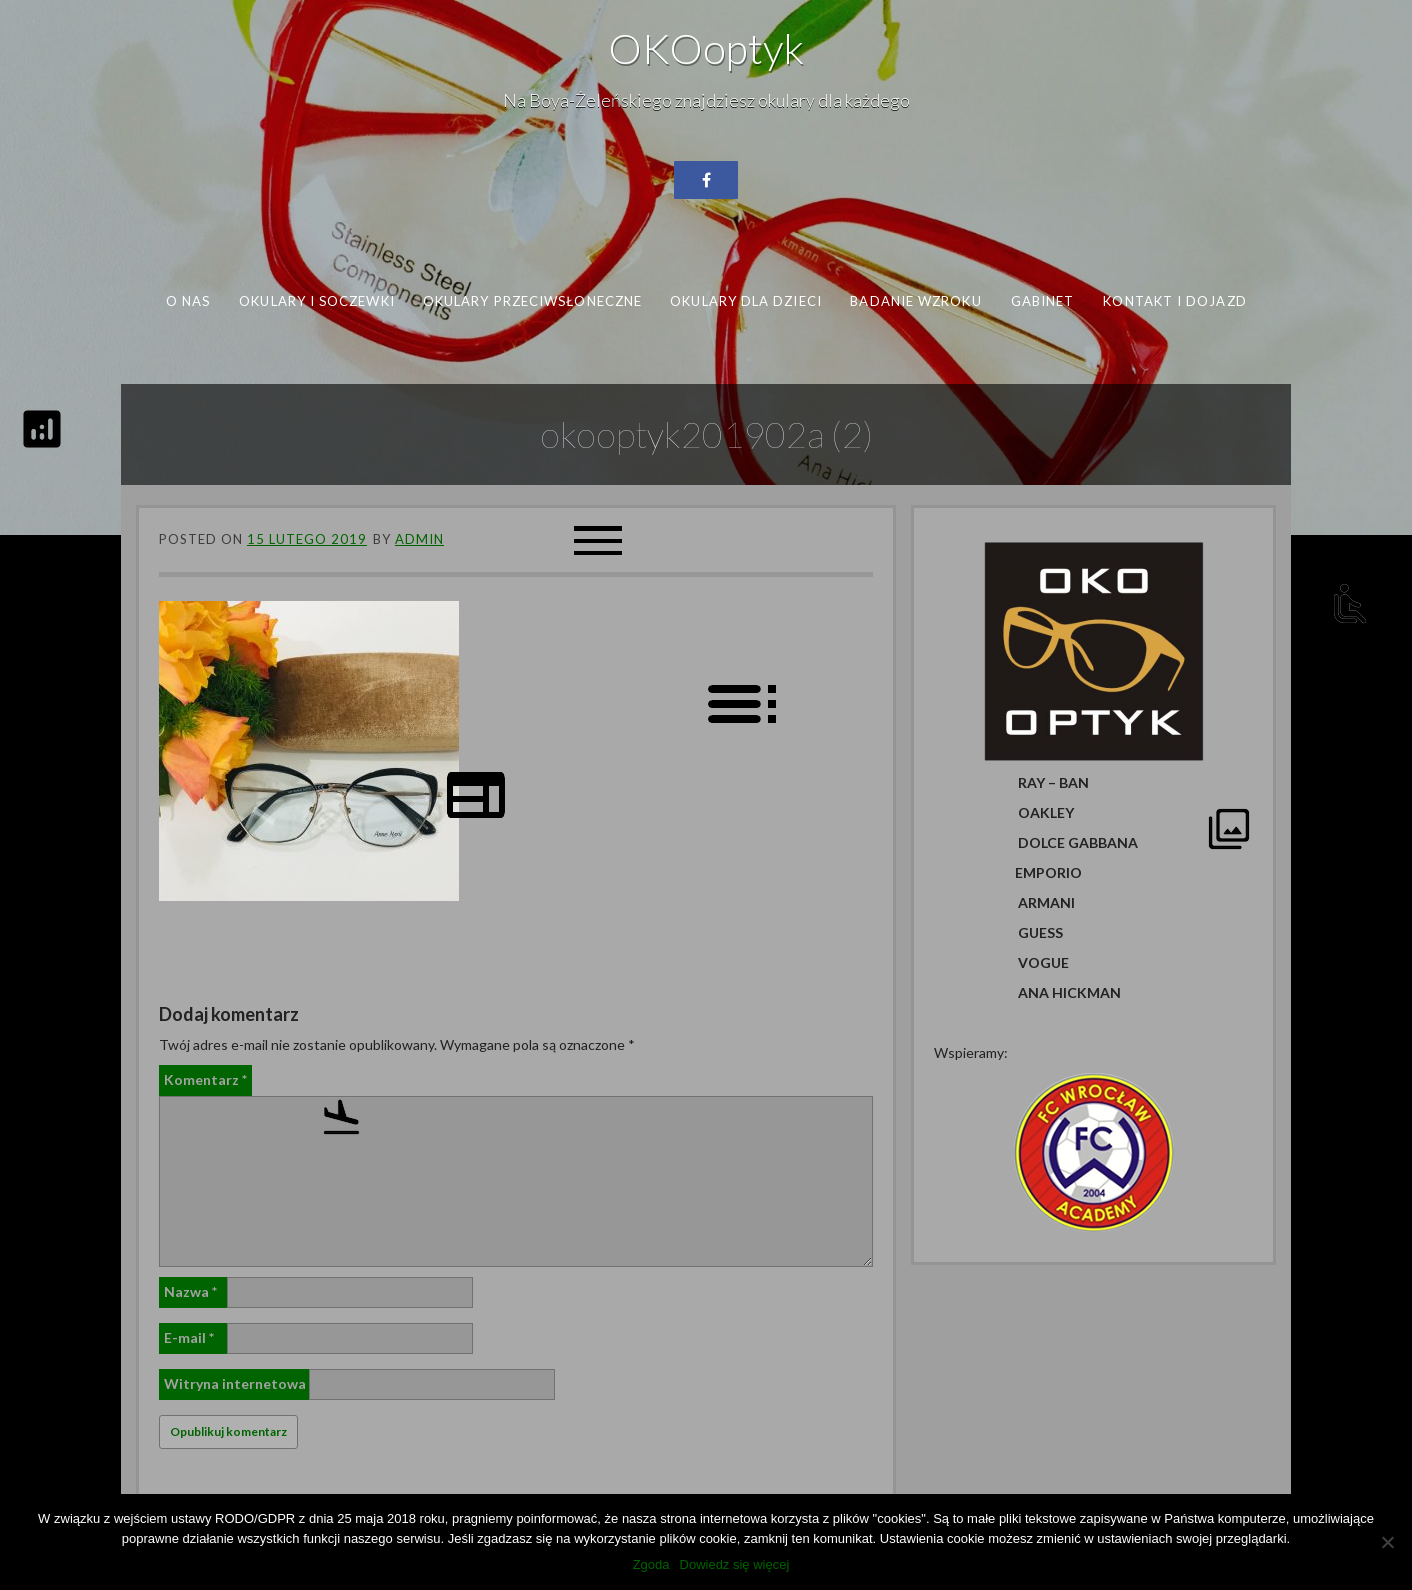 The height and width of the screenshot is (1590, 1412). I want to click on view analytics and statistics, so click(42, 429).